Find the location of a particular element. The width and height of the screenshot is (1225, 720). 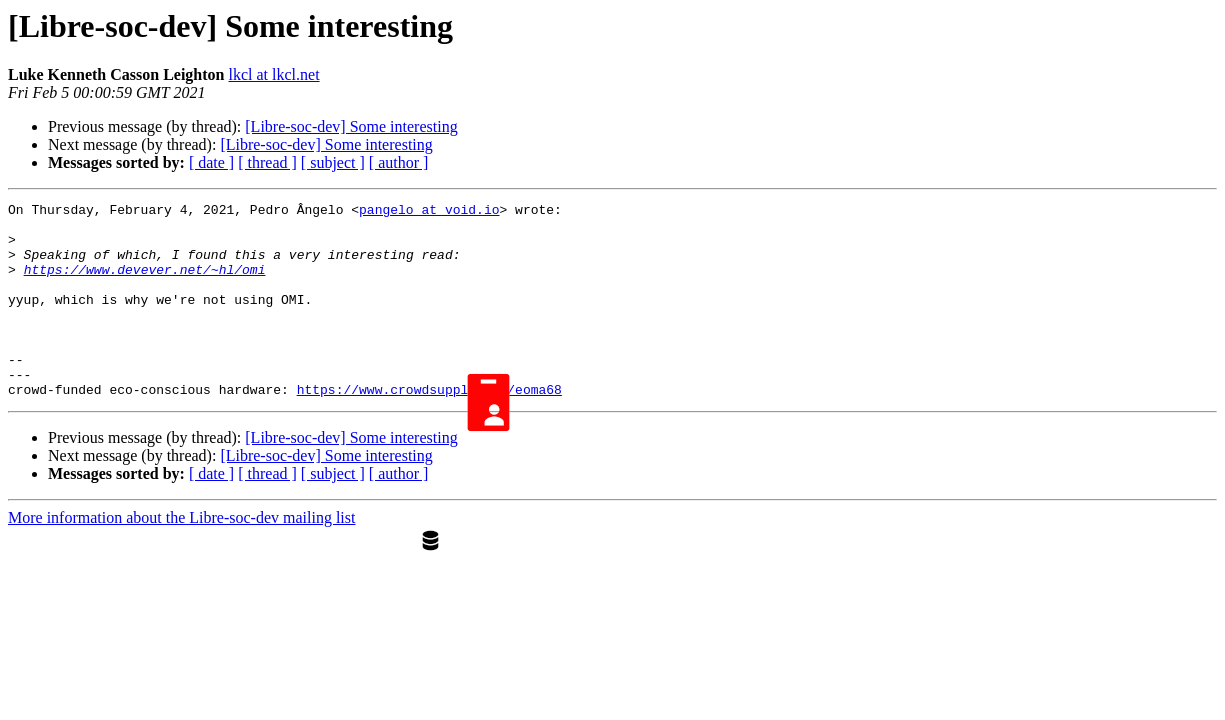

view your profile or identification details is located at coordinates (488, 402).